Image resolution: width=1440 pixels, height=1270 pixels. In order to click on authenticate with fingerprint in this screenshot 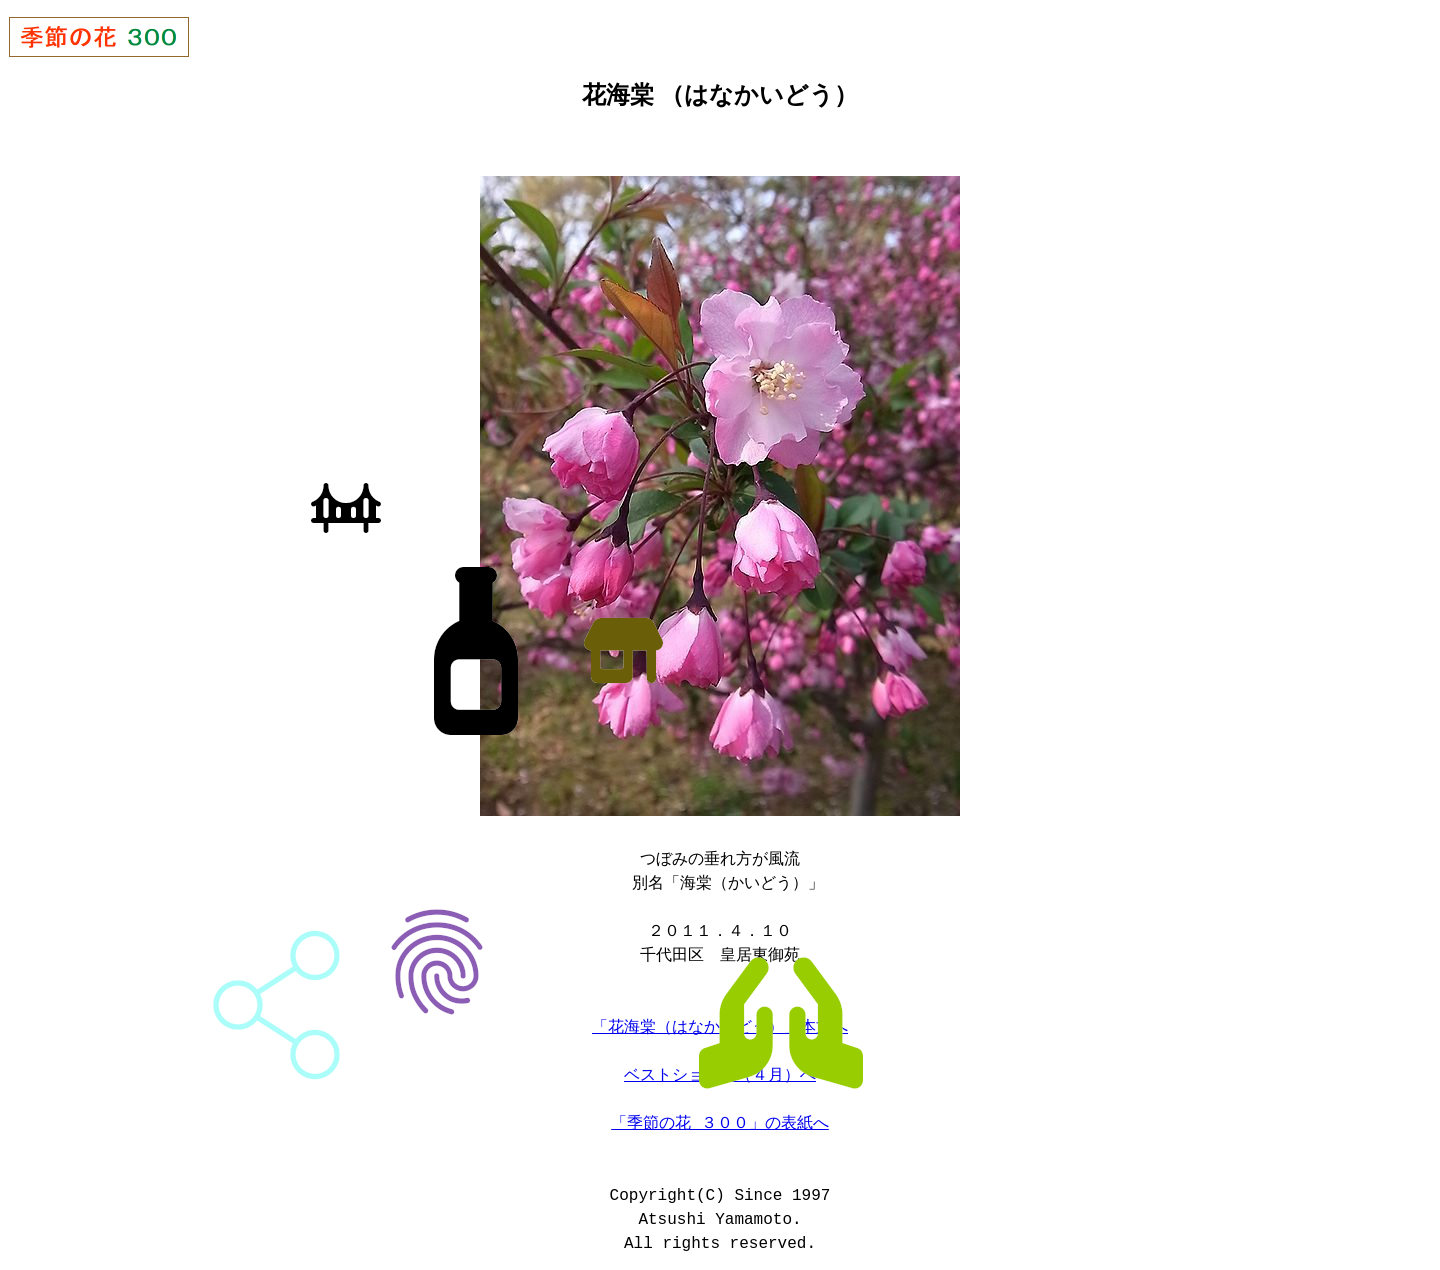, I will do `click(437, 962)`.